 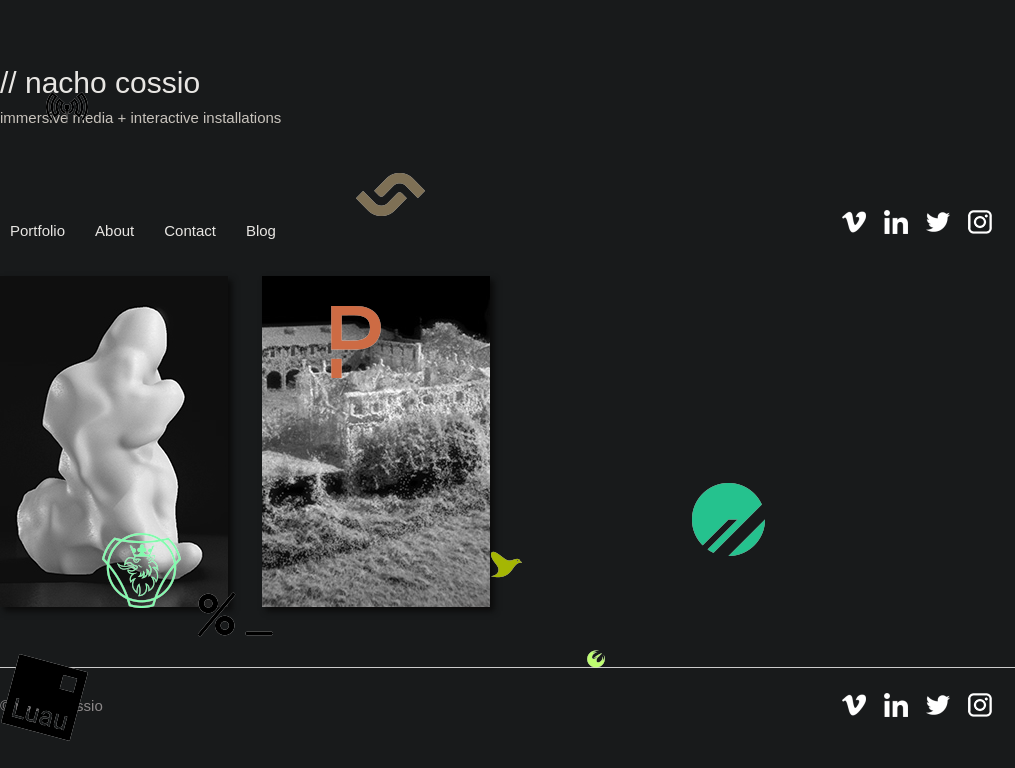 I want to click on luau programming language logo, so click(x=44, y=697).